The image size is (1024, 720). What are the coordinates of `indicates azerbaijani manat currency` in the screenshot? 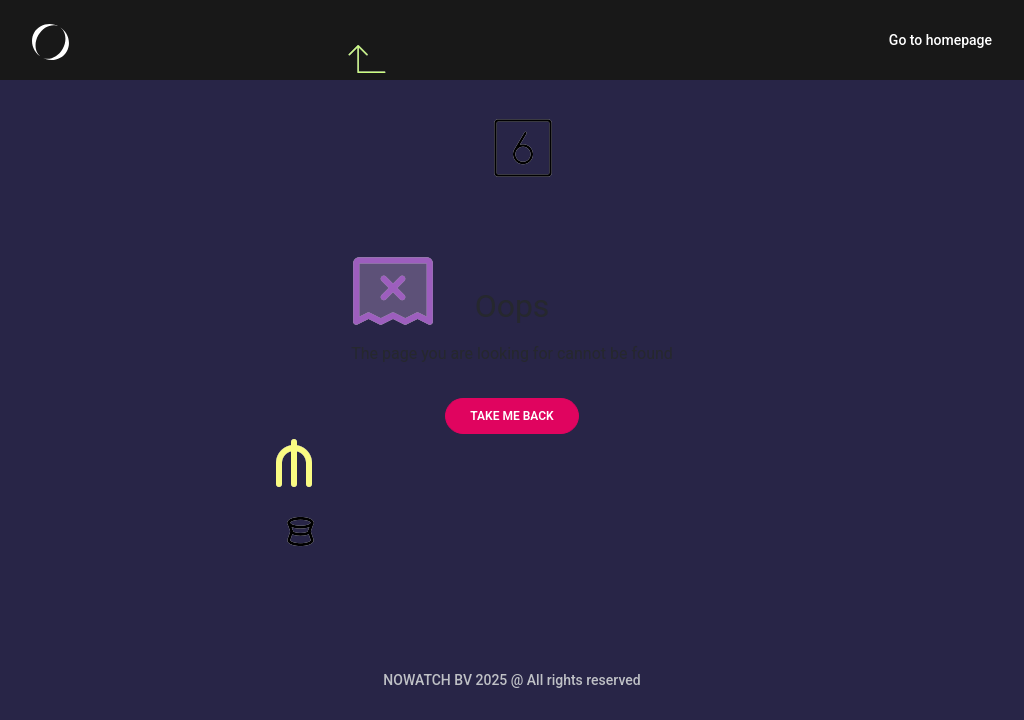 It's located at (294, 463).